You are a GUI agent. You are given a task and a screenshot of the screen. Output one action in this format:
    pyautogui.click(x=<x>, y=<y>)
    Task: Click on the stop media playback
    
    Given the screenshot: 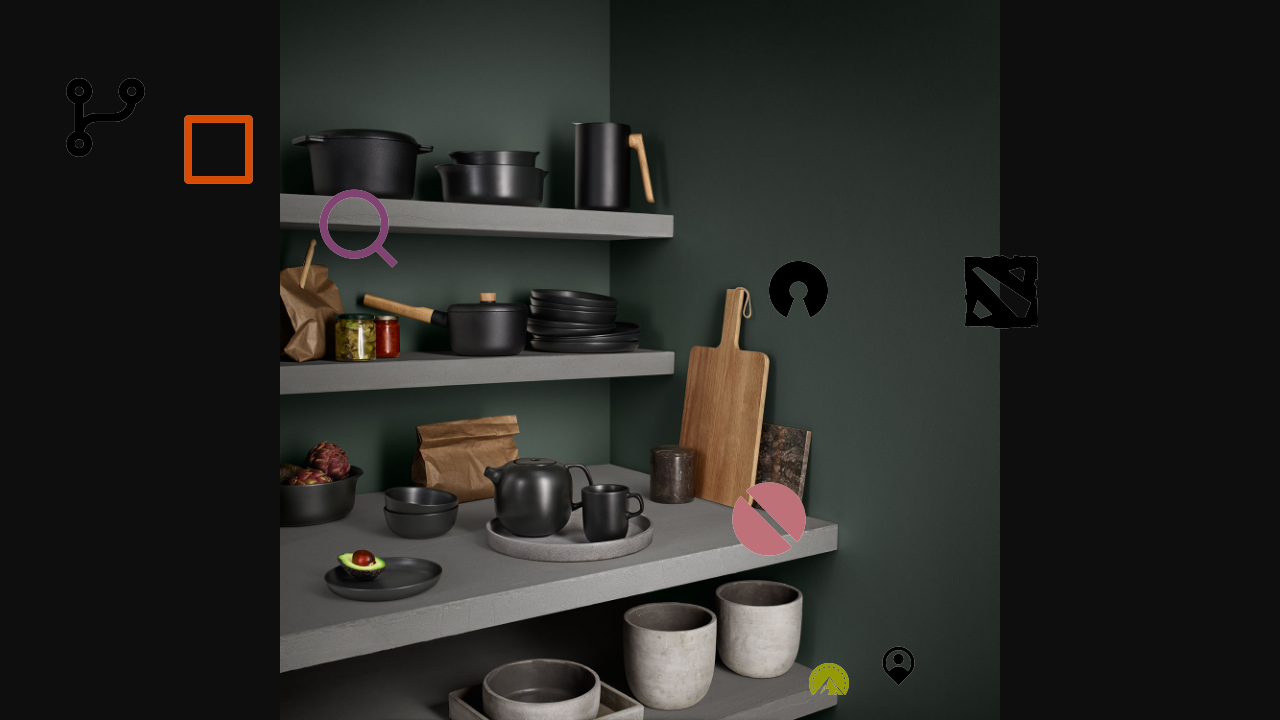 What is the action you would take?
    pyautogui.click(x=218, y=149)
    